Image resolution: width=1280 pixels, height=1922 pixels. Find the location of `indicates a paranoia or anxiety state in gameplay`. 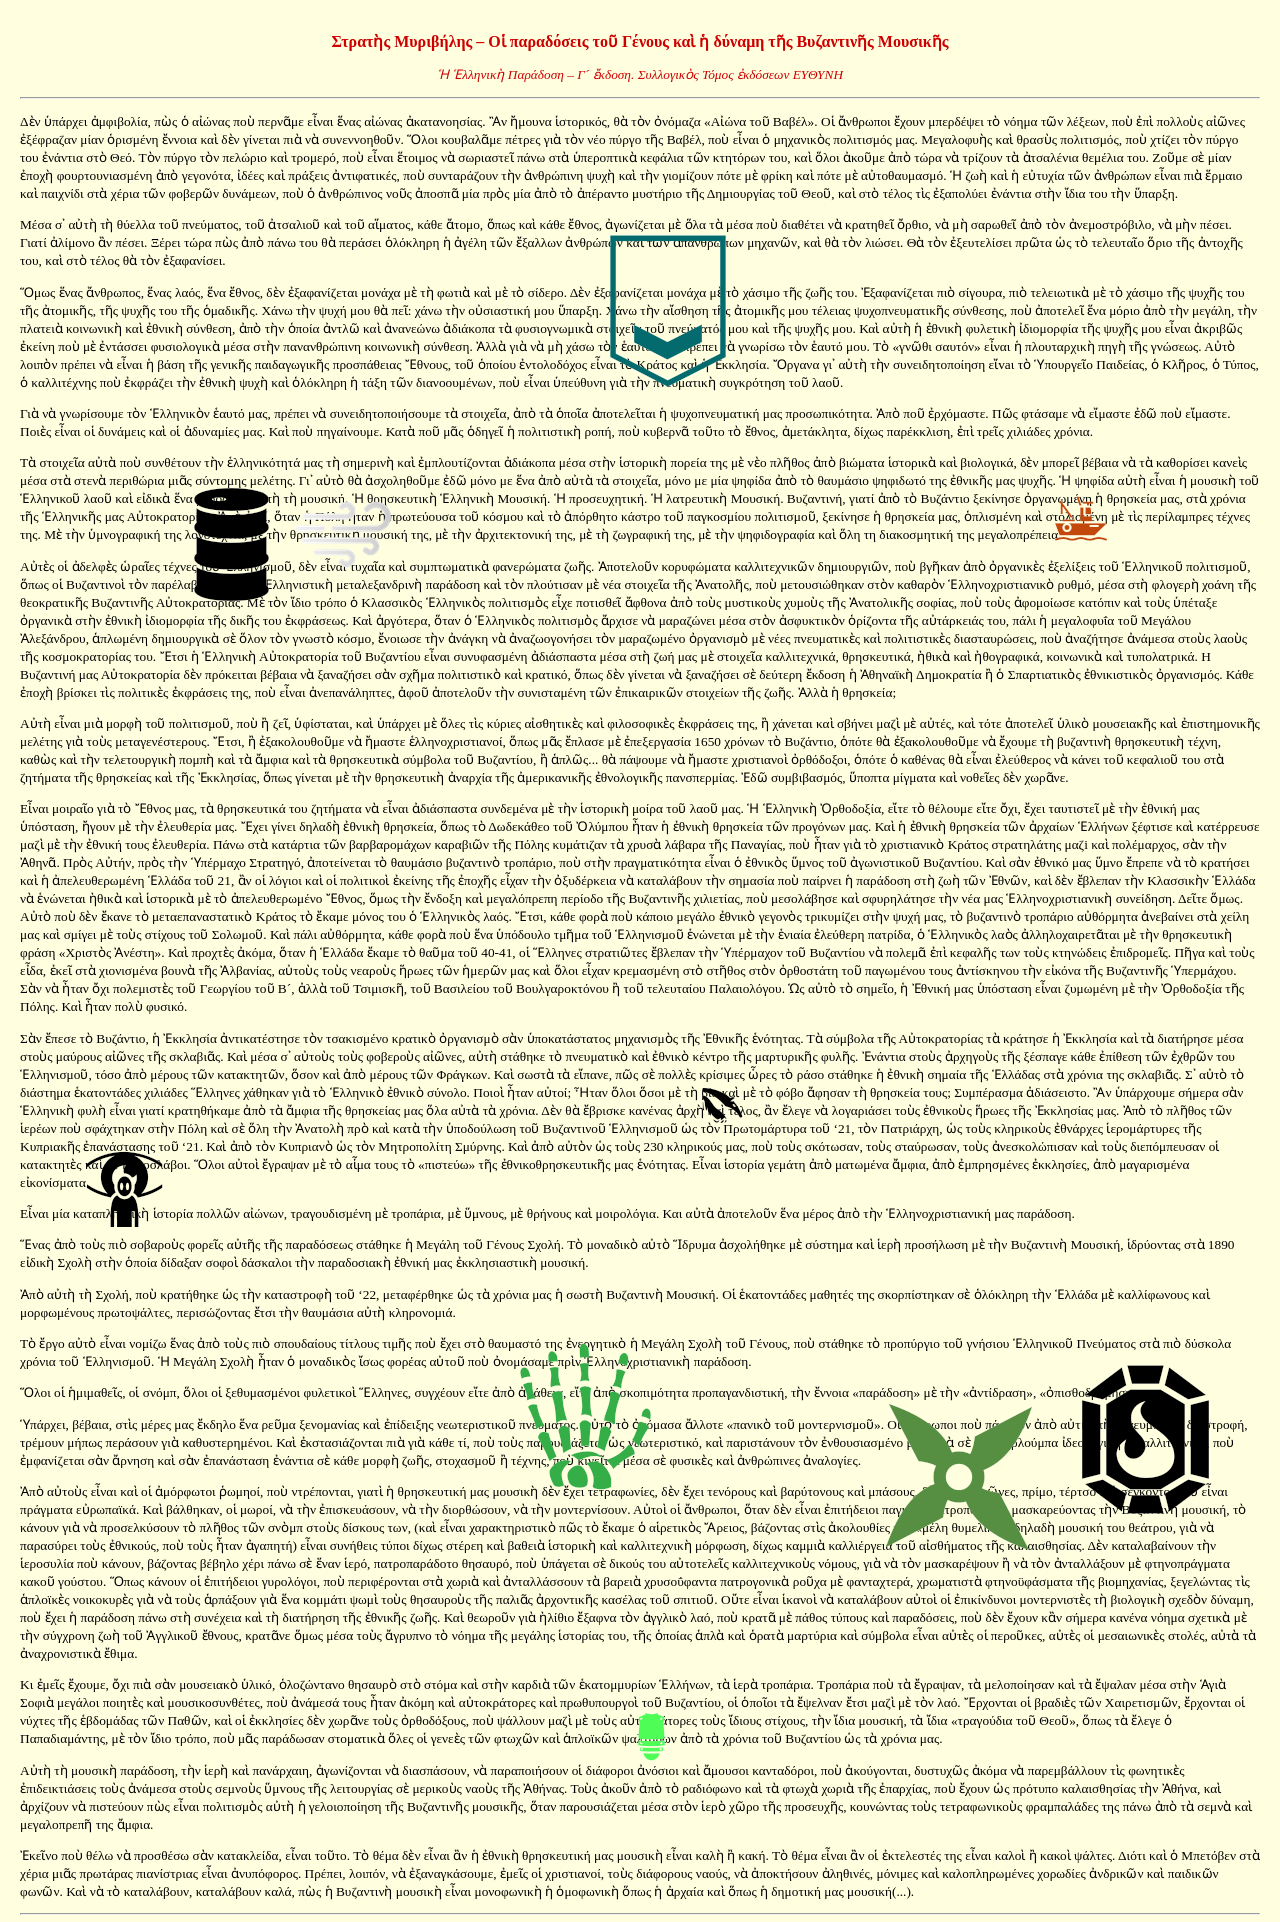

indicates a paranoia or anxiety state in gameplay is located at coordinates (124, 1189).